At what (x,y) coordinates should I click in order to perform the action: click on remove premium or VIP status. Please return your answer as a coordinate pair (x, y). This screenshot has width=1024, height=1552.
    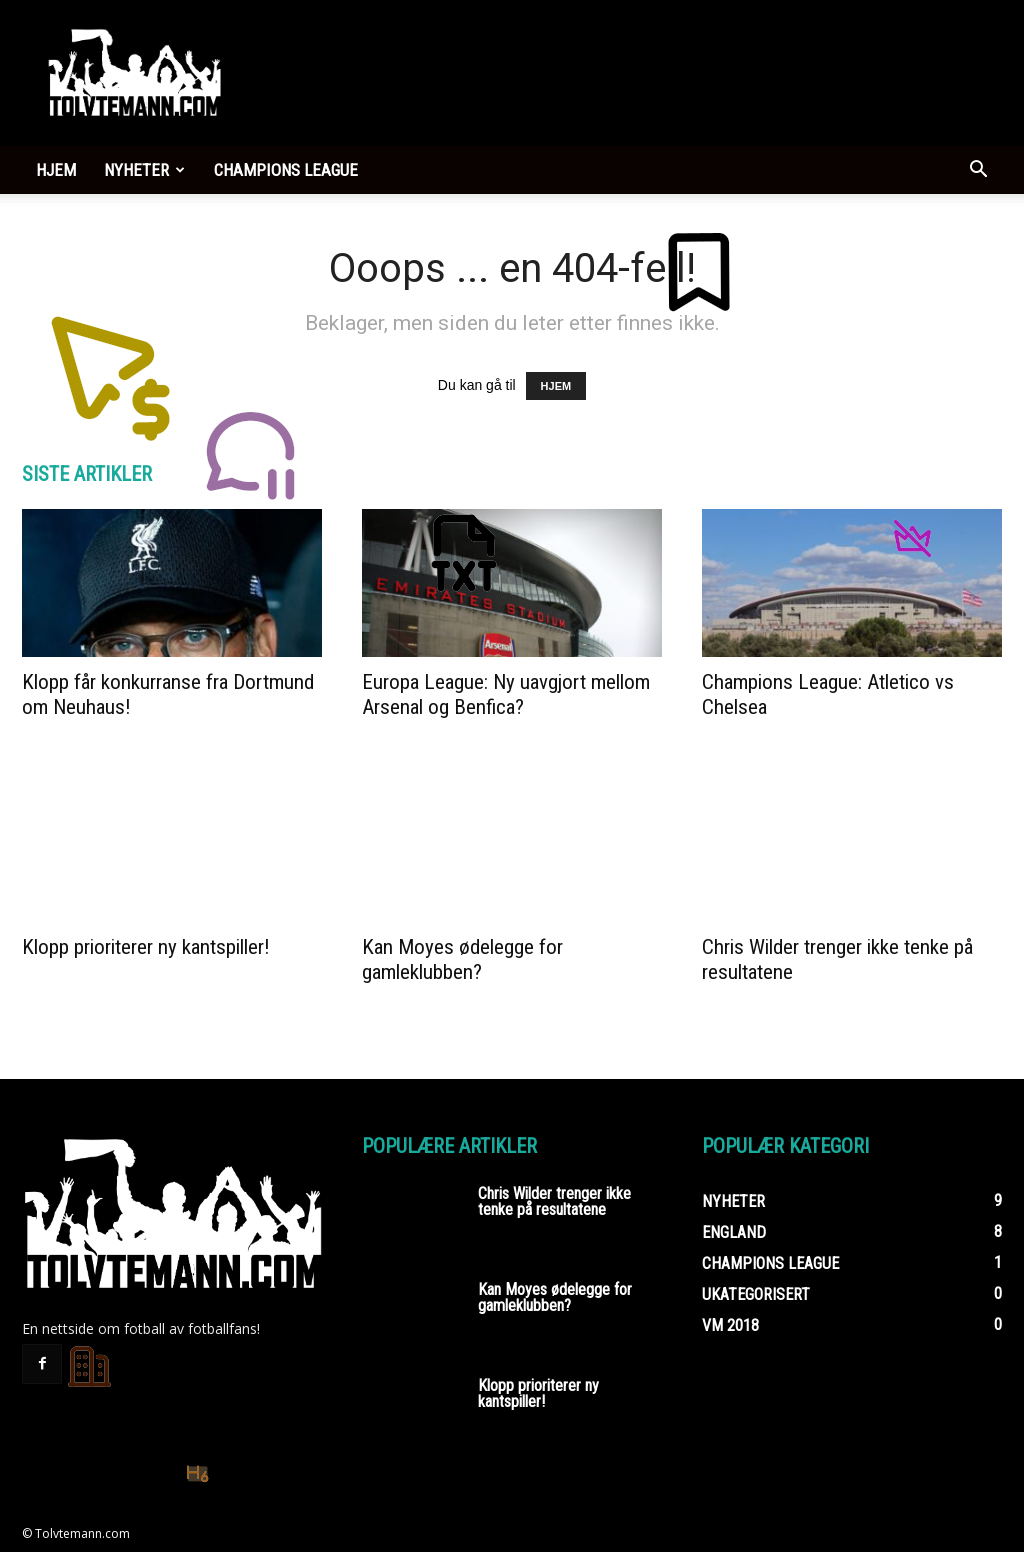
    Looking at the image, I should click on (912, 538).